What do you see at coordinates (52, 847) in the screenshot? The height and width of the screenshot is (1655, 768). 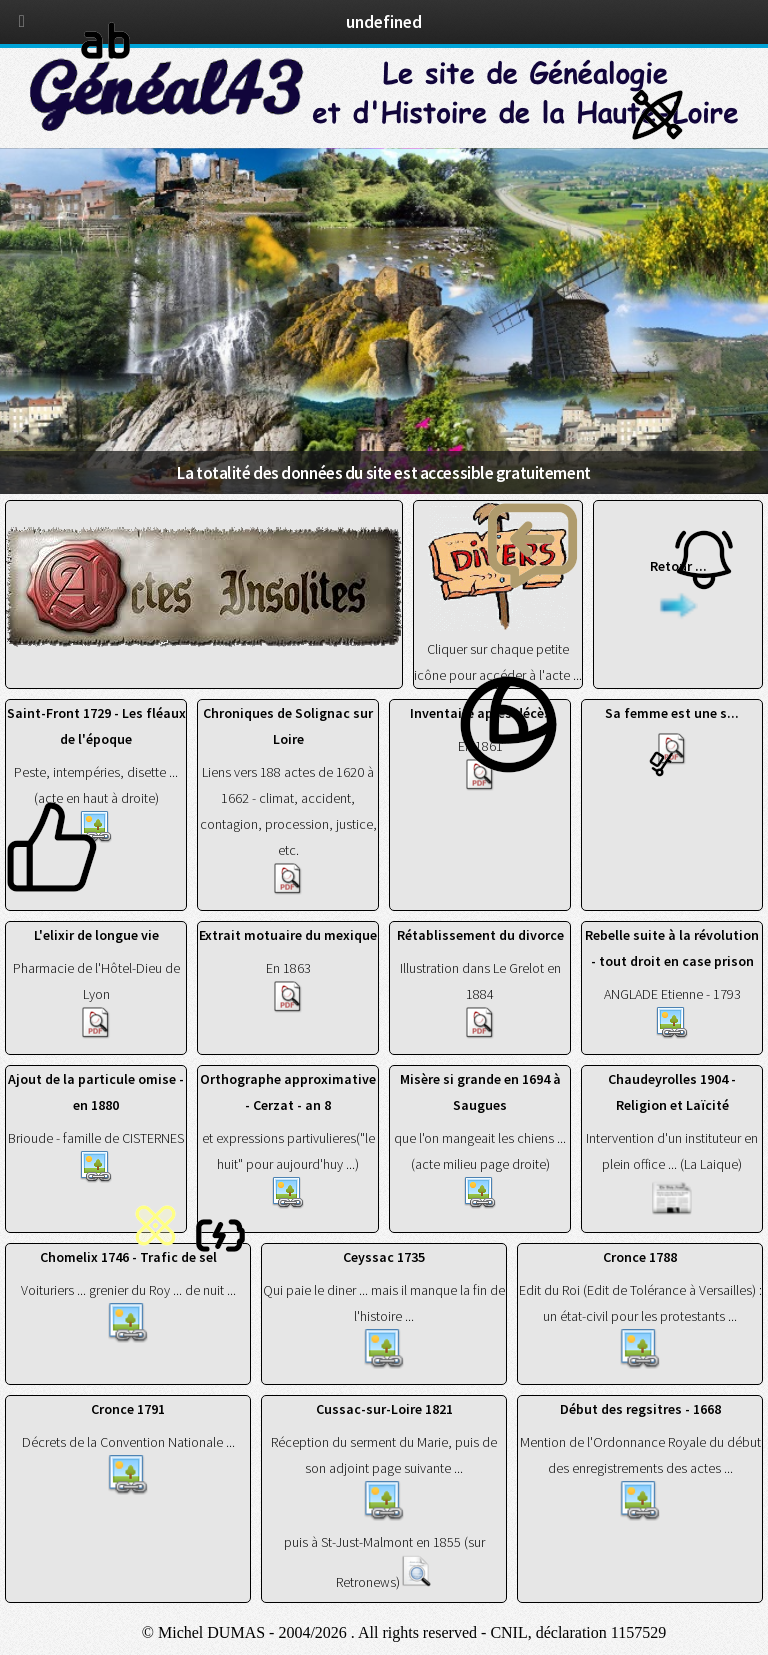 I see `like or approve content` at bounding box center [52, 847].